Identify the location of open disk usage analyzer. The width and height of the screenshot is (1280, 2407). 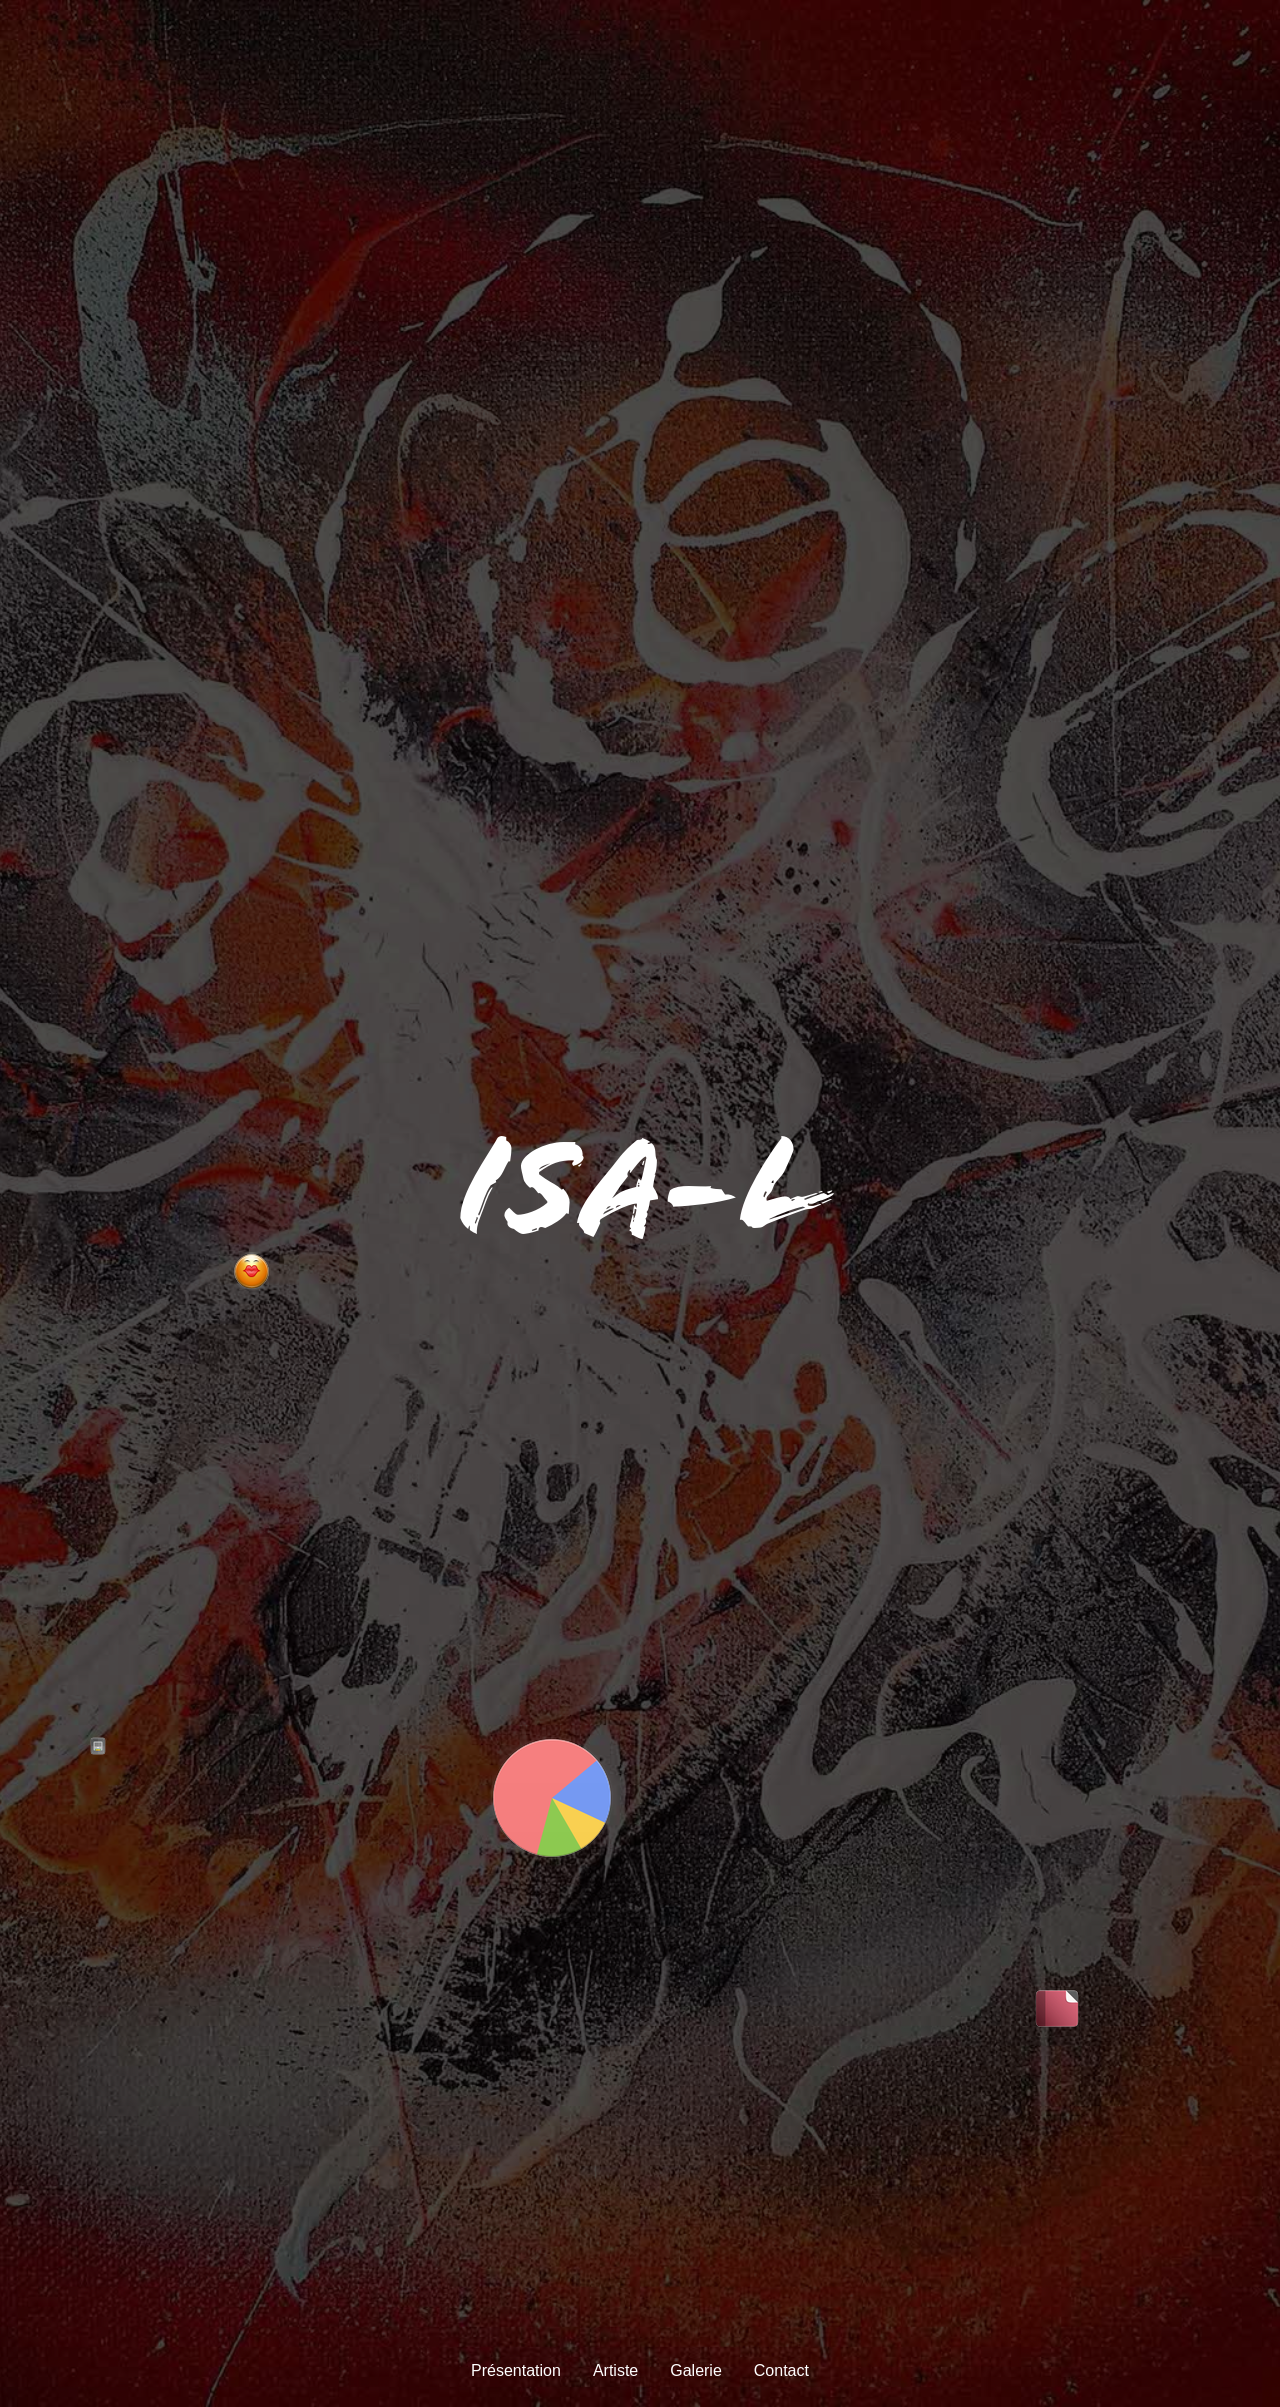
(552, 1798).